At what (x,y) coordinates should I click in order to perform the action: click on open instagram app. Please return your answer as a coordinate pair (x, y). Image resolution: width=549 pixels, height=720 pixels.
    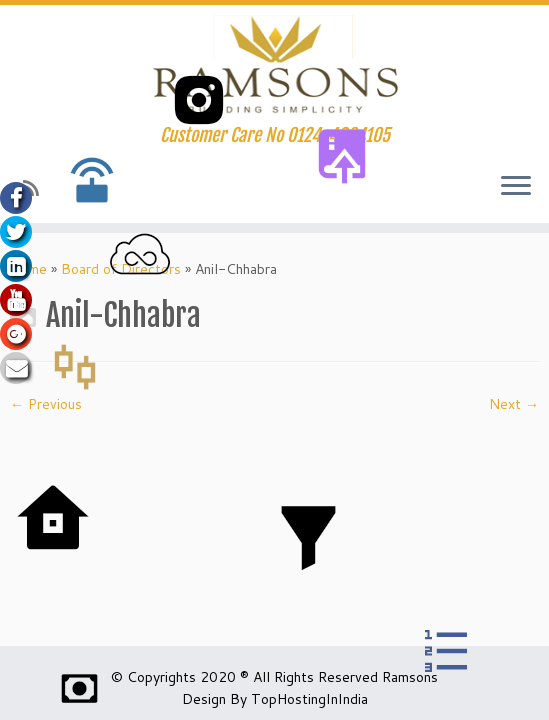
    Looking at the image, I should click on (199, 100).